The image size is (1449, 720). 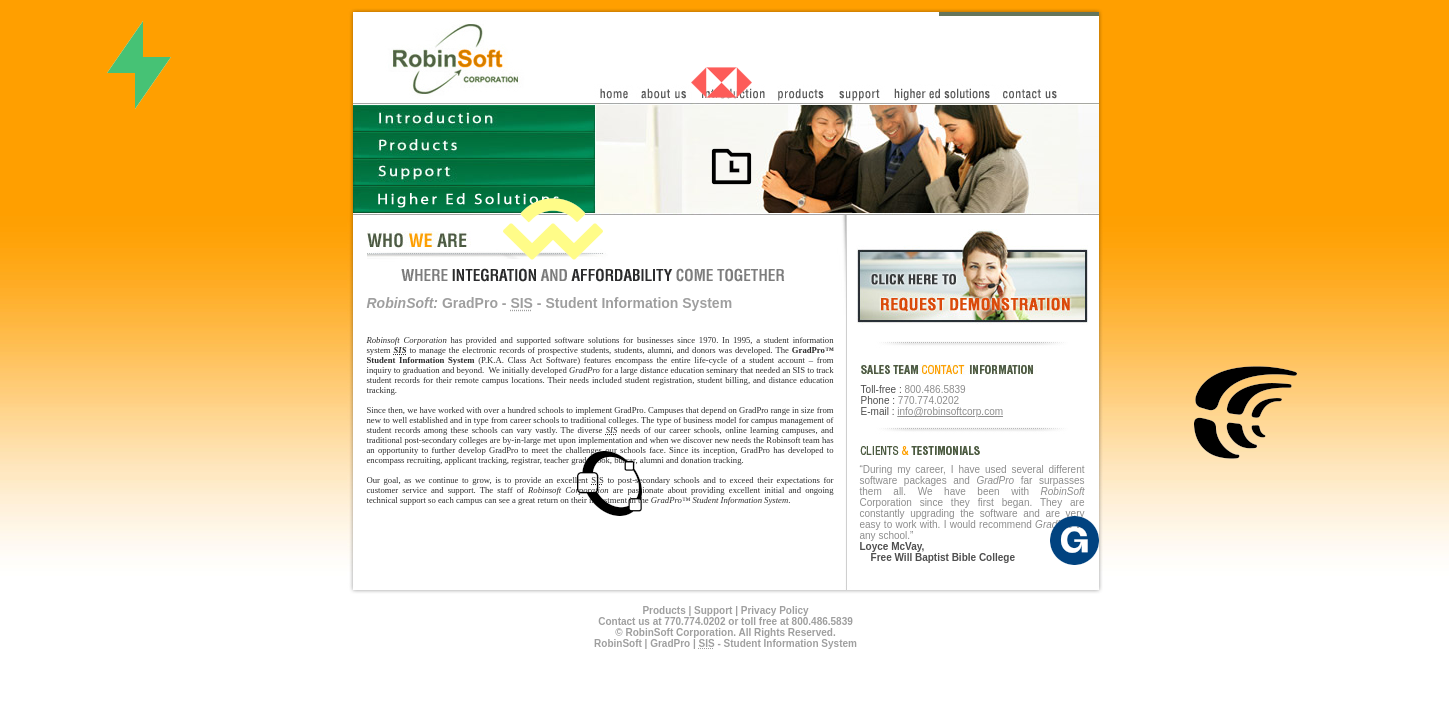 I want to click on connect your crypto wallet via WalletConnect, so click(x=553, y=229).